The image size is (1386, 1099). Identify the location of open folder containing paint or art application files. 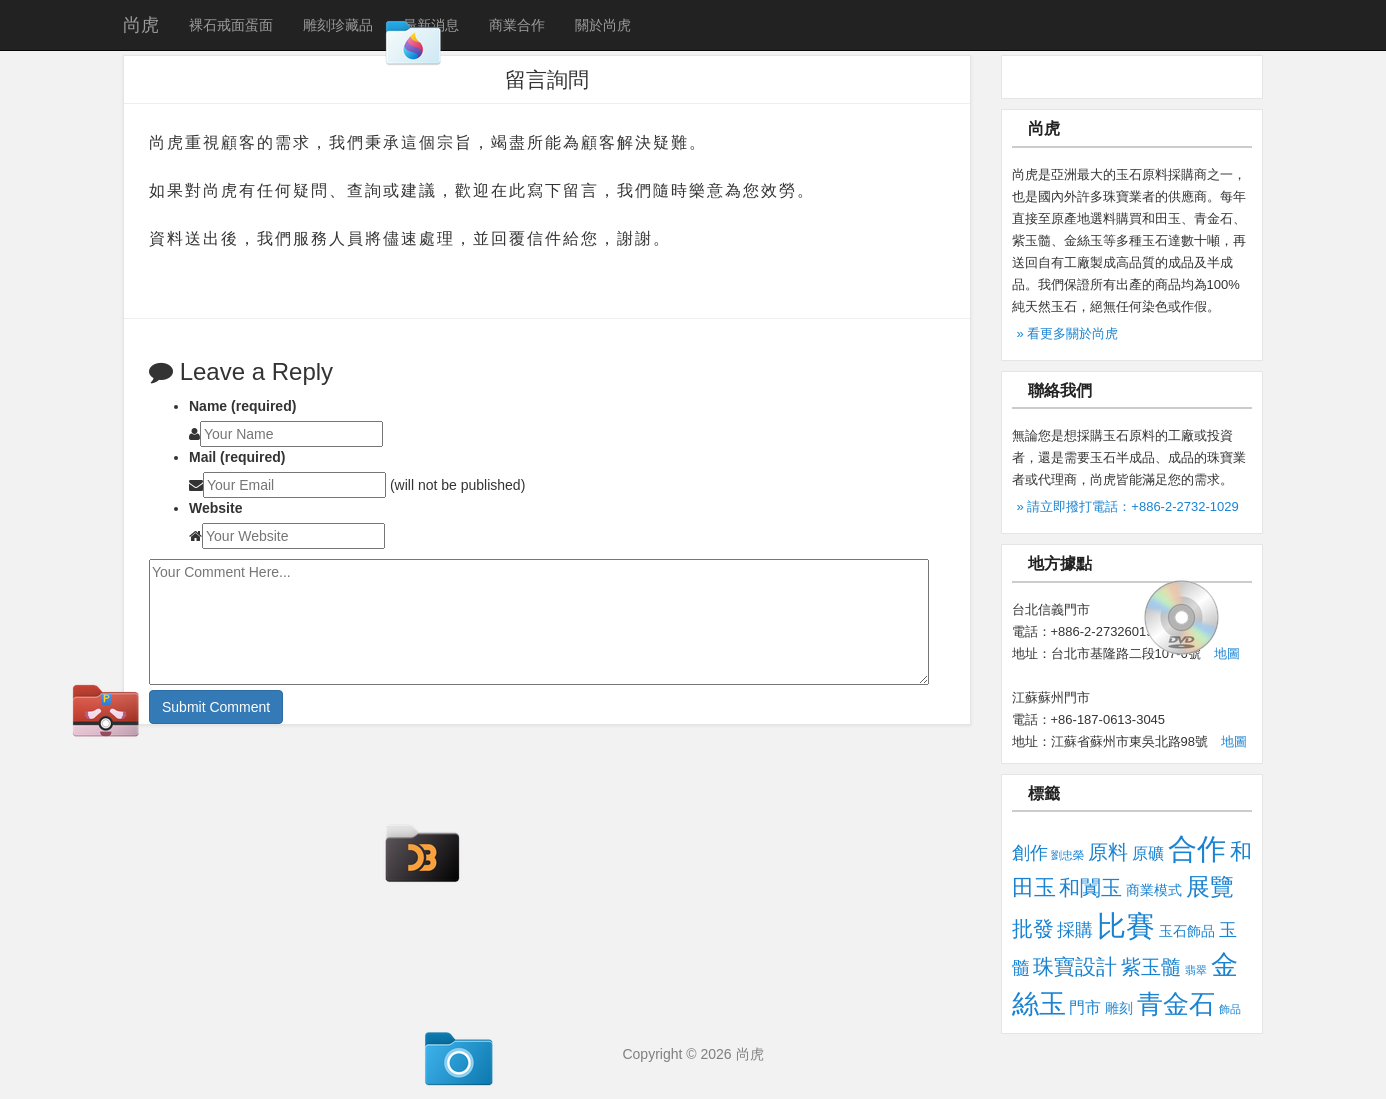
(413, 44).